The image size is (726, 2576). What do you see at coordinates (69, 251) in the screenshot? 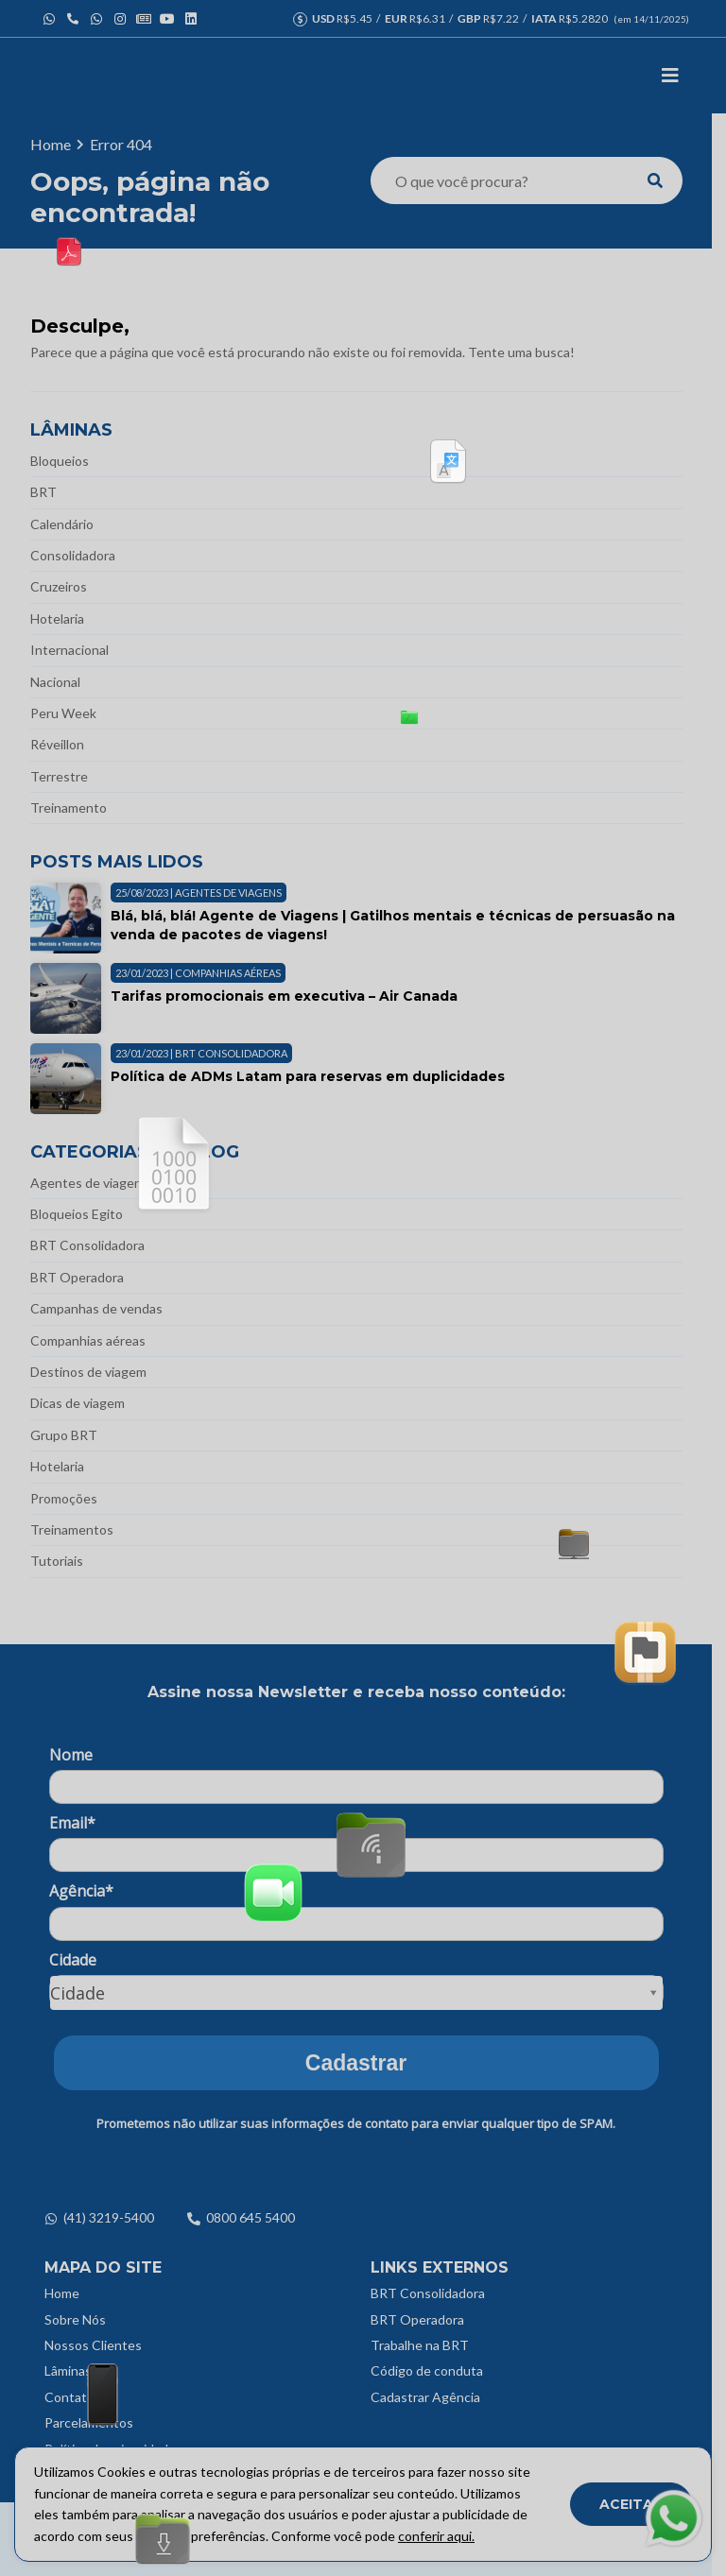
I see `open a compressed PDF file` at bounding box center [69, 251].